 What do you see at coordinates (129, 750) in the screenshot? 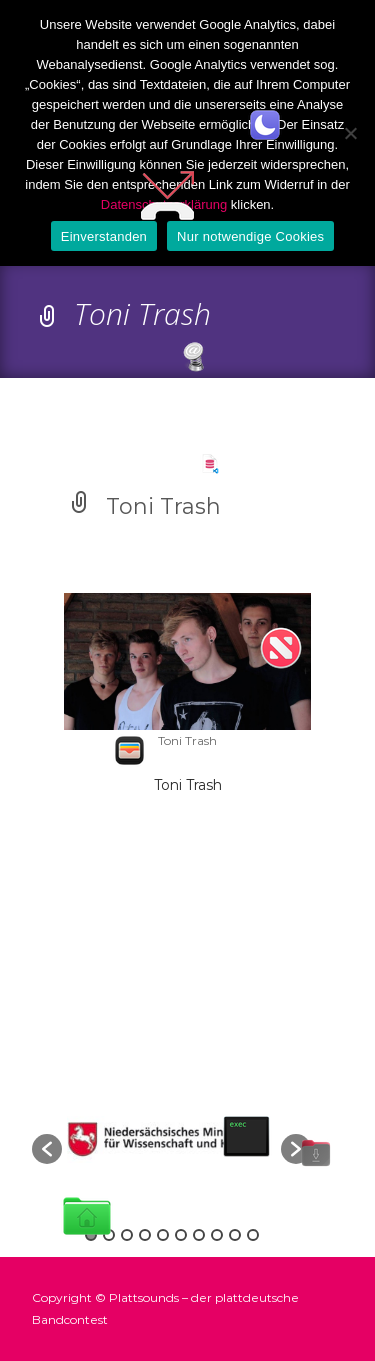
I see `open apple wallet app` at bounding box center [129, 750].